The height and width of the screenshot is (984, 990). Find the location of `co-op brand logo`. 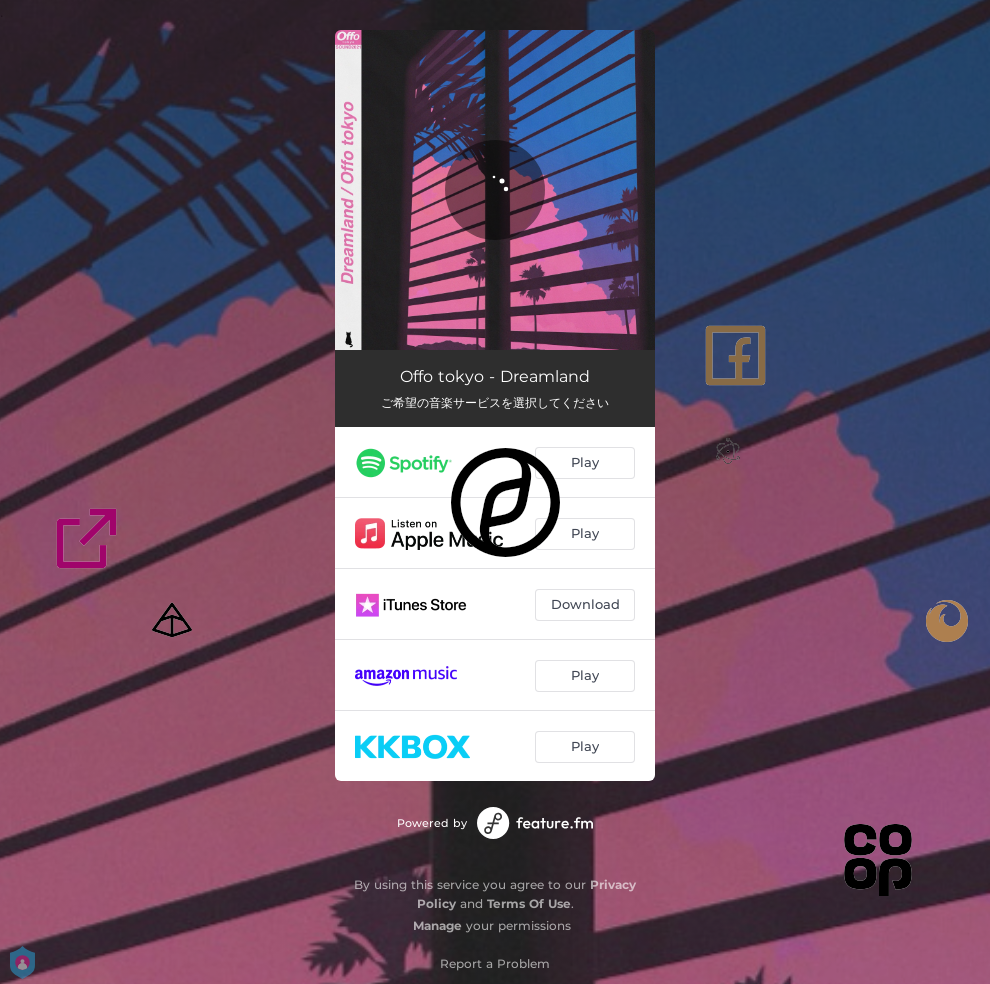

co-op brand logo is located at coordinates (878, 860).